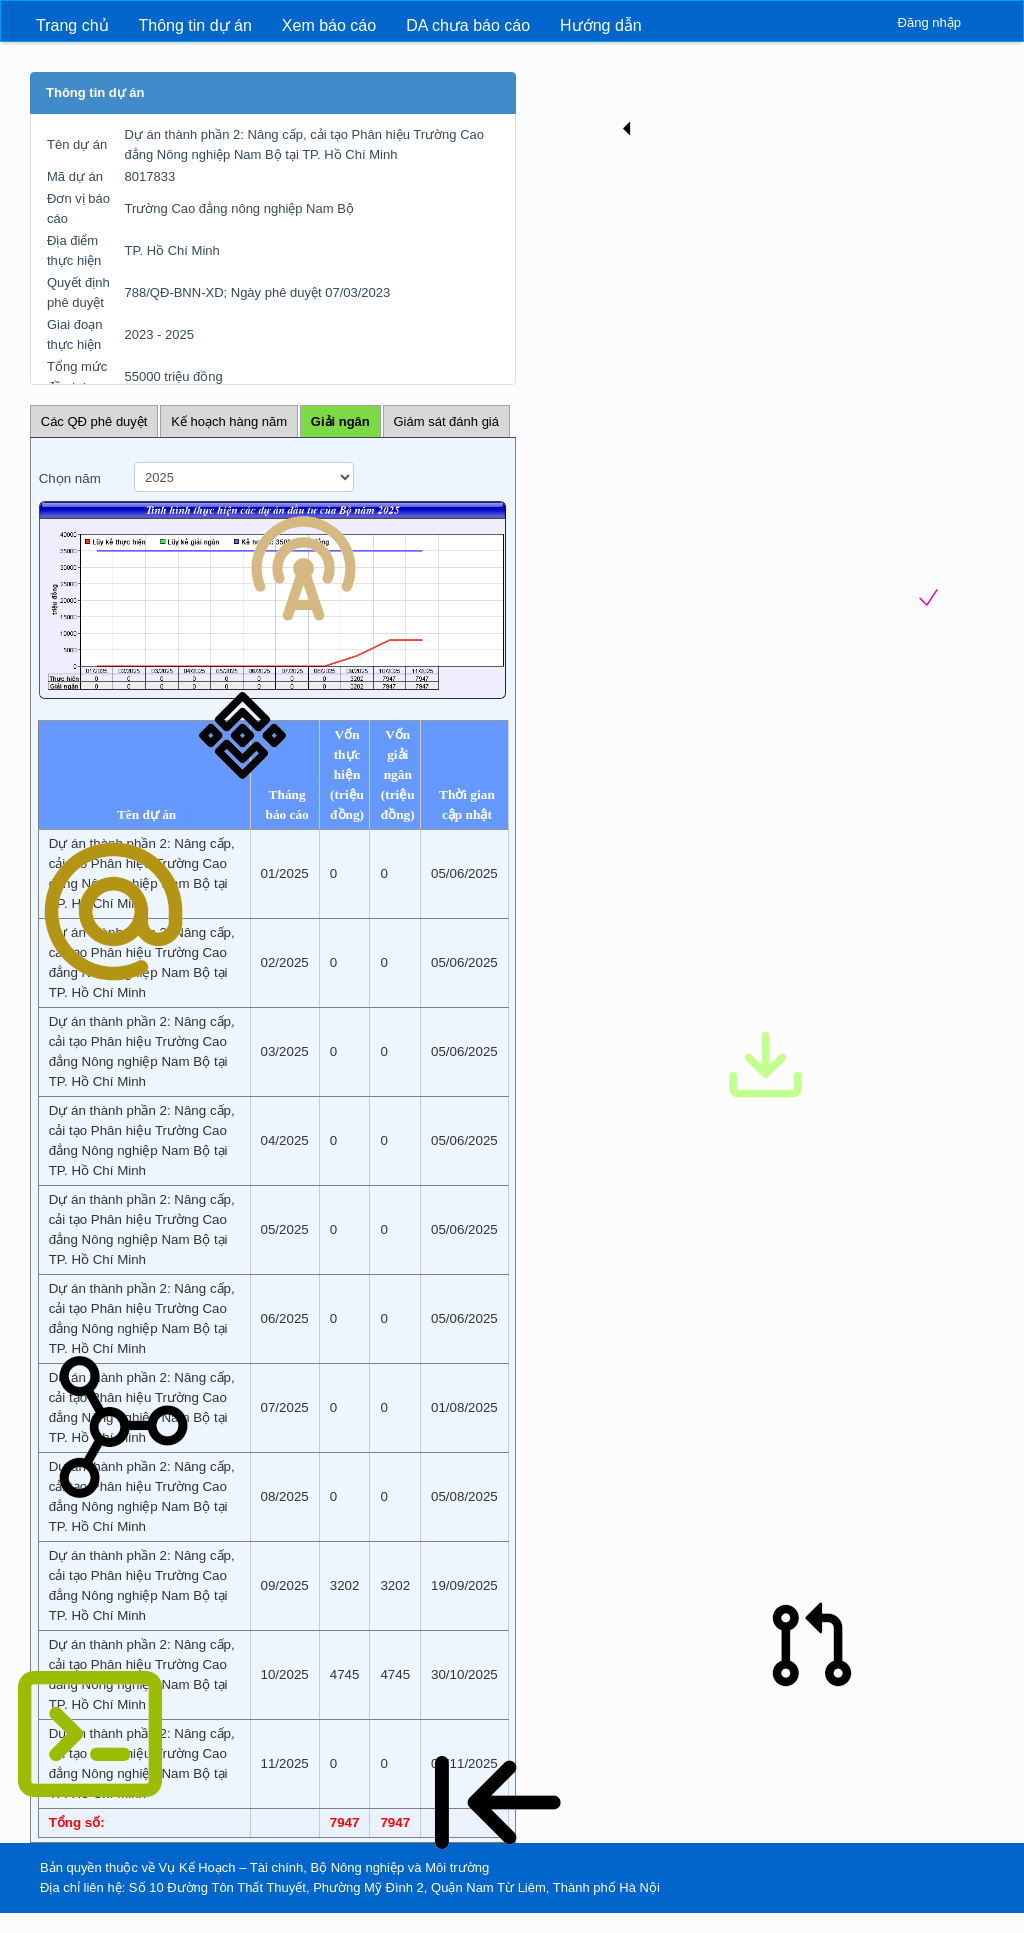 The width and height of the screenshot is (1024, 1933). What do you see at coordinates (495, 1802) in the screenshot?
I see `skip to the beginning of a track or playlist` at bounding box center [495, 1802].